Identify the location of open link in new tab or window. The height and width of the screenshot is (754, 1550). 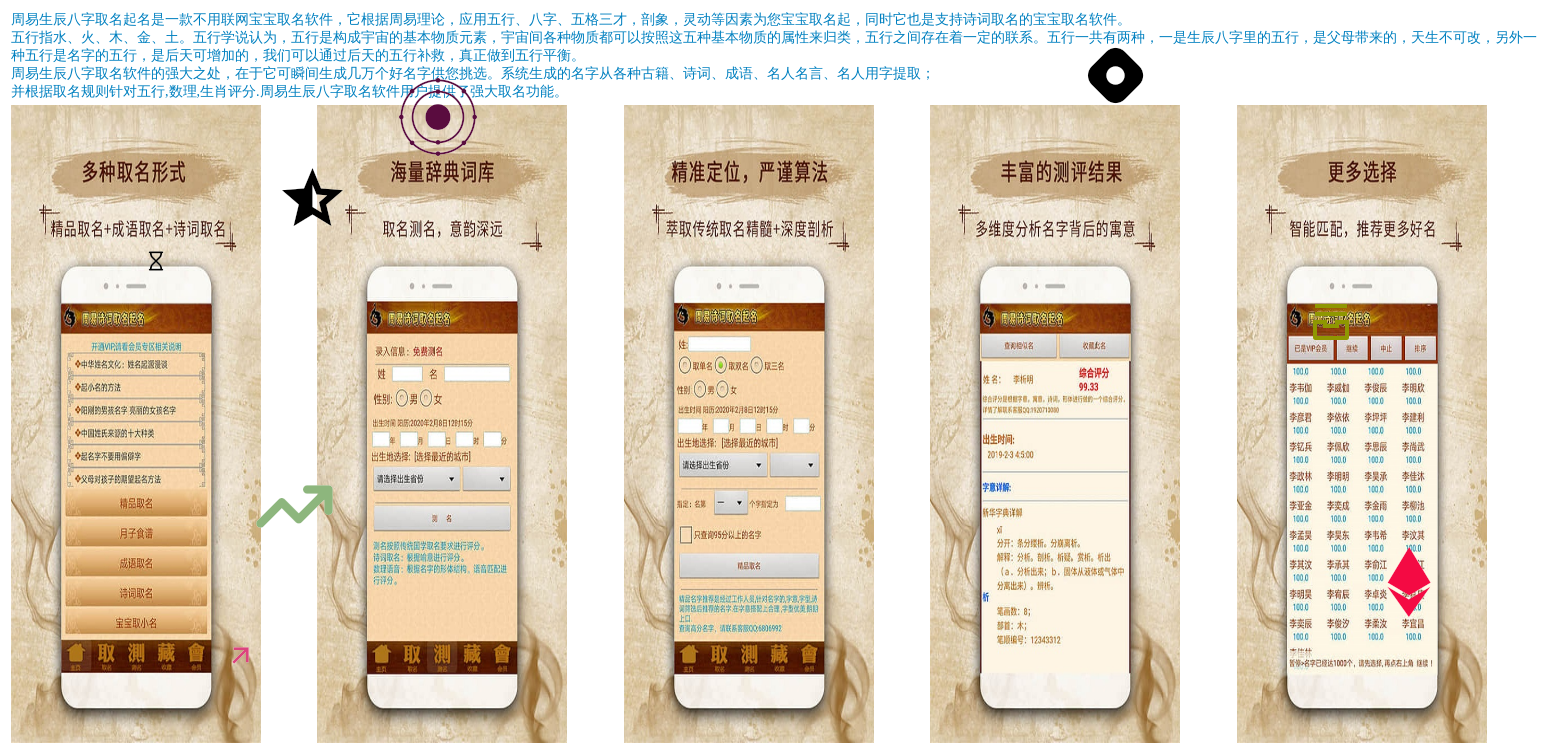
(240, 655).